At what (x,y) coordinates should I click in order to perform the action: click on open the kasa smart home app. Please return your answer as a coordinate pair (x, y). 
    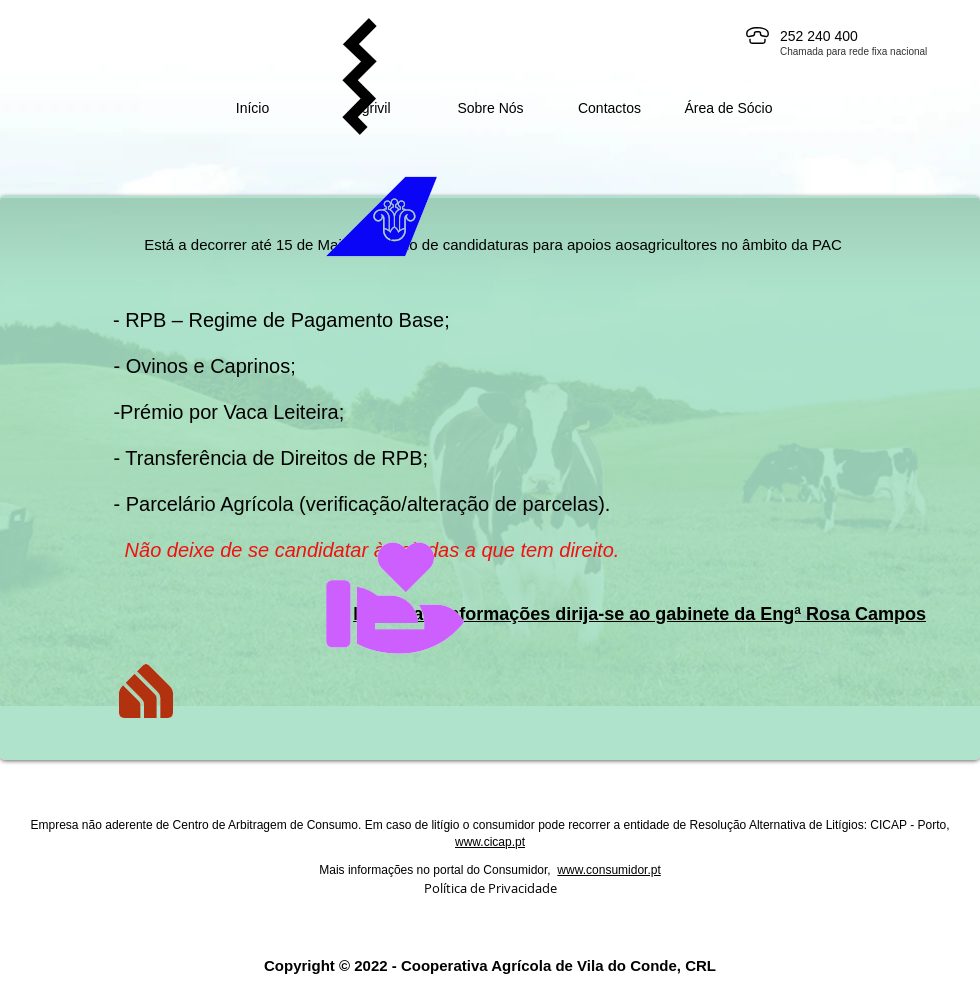
    Looking at the image, I should click on (146, 691).